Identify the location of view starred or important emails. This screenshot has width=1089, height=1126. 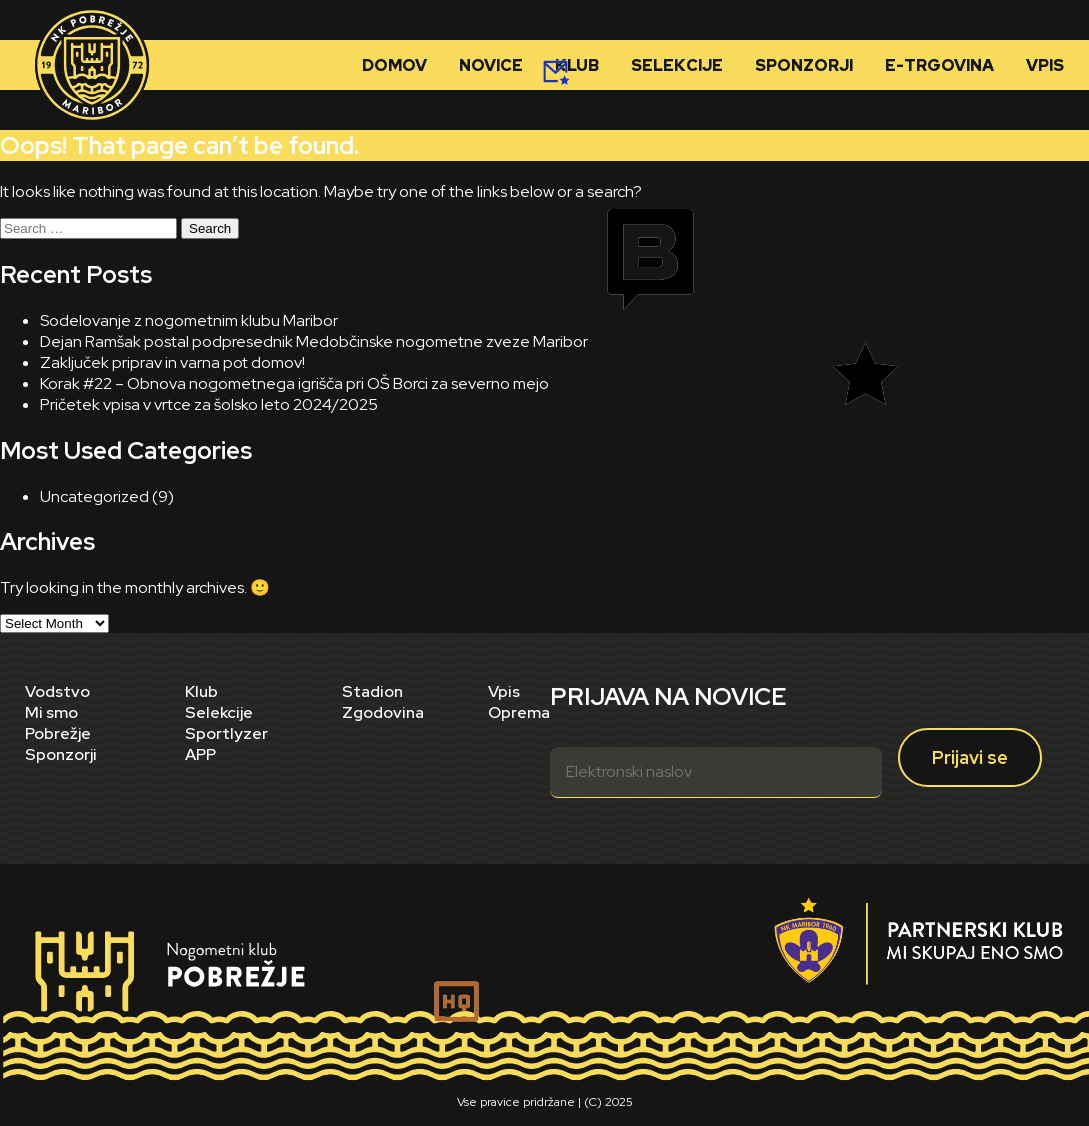
(555, 71).